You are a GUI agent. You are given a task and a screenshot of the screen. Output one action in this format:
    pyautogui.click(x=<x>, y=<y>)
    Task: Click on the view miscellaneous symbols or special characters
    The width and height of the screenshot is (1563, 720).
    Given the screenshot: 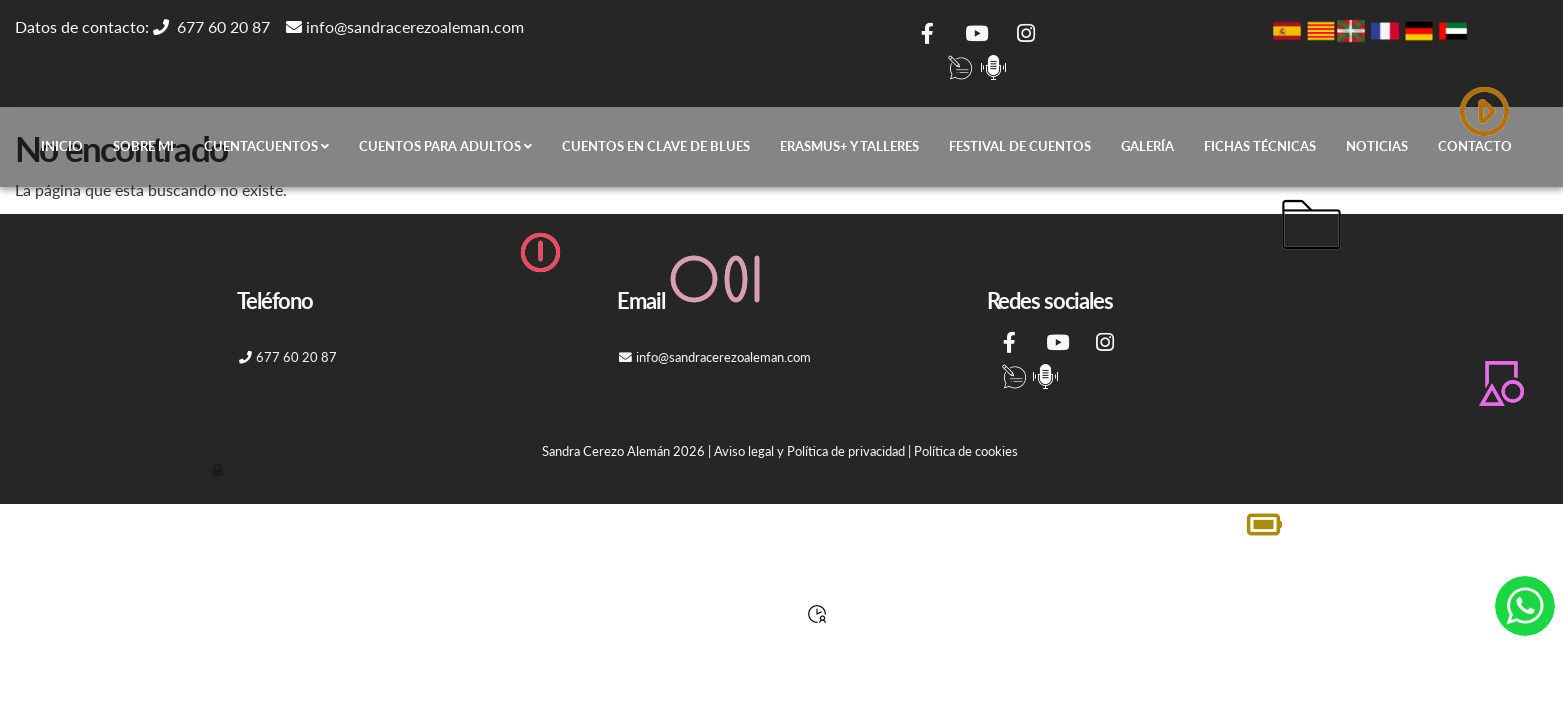 What is the action you would take?
    pyautogui.click(x=1501, y=383)
    